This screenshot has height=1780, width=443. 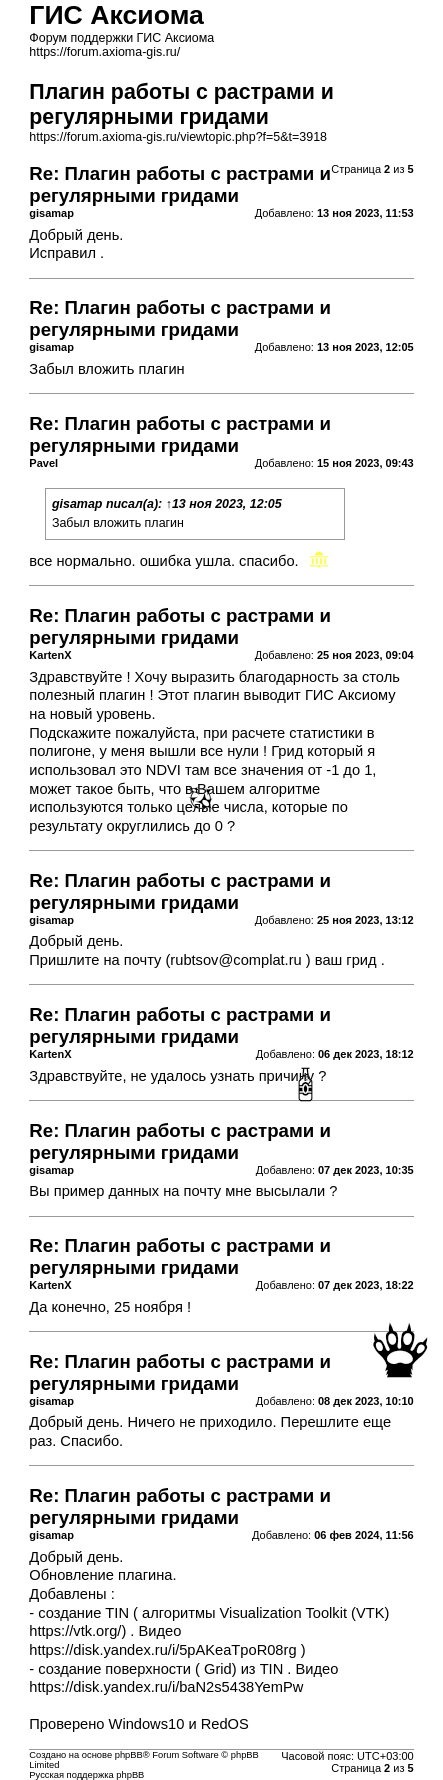 What do you see at coordinates (305, 1084) in the screenshot?
I see `browse beer or beverage options` at bounding box center [305, 1084].